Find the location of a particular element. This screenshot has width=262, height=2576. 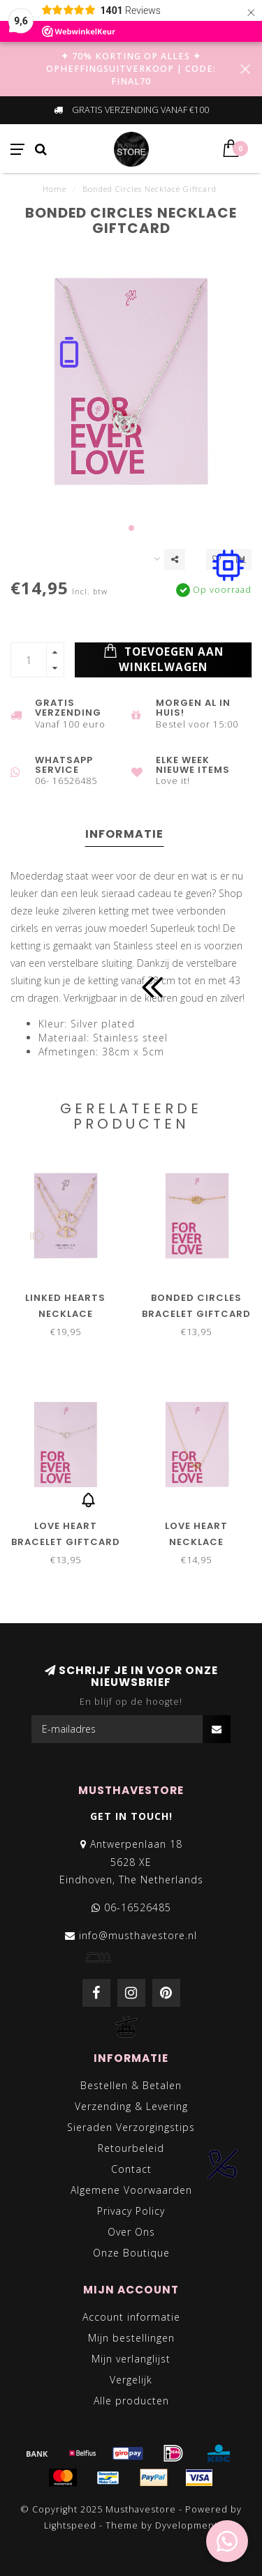

mute or decline an incoming call is located at coordinates (222, 2164).